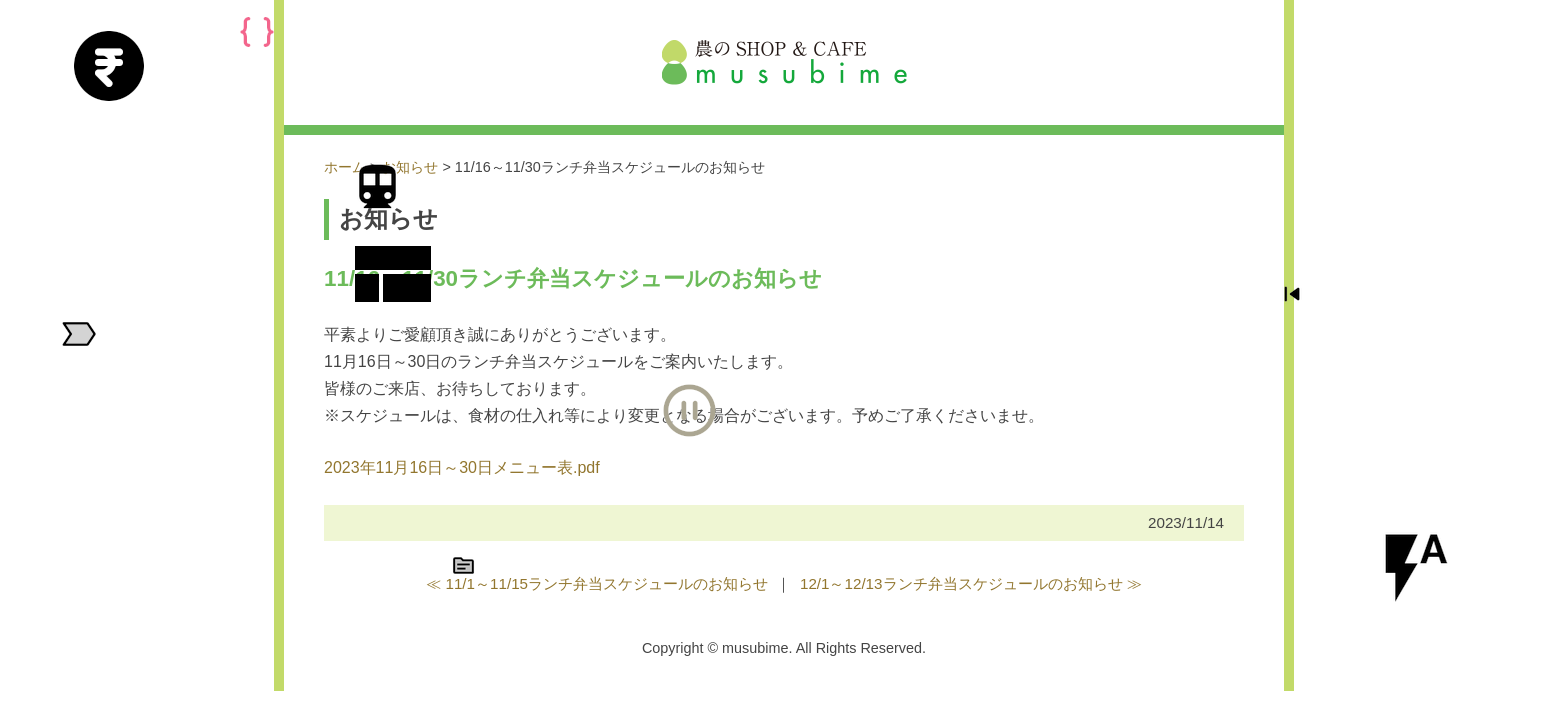  Describe the element at coordinates (377, 187) in the screenshot. I see `get public transit directions` at that location.